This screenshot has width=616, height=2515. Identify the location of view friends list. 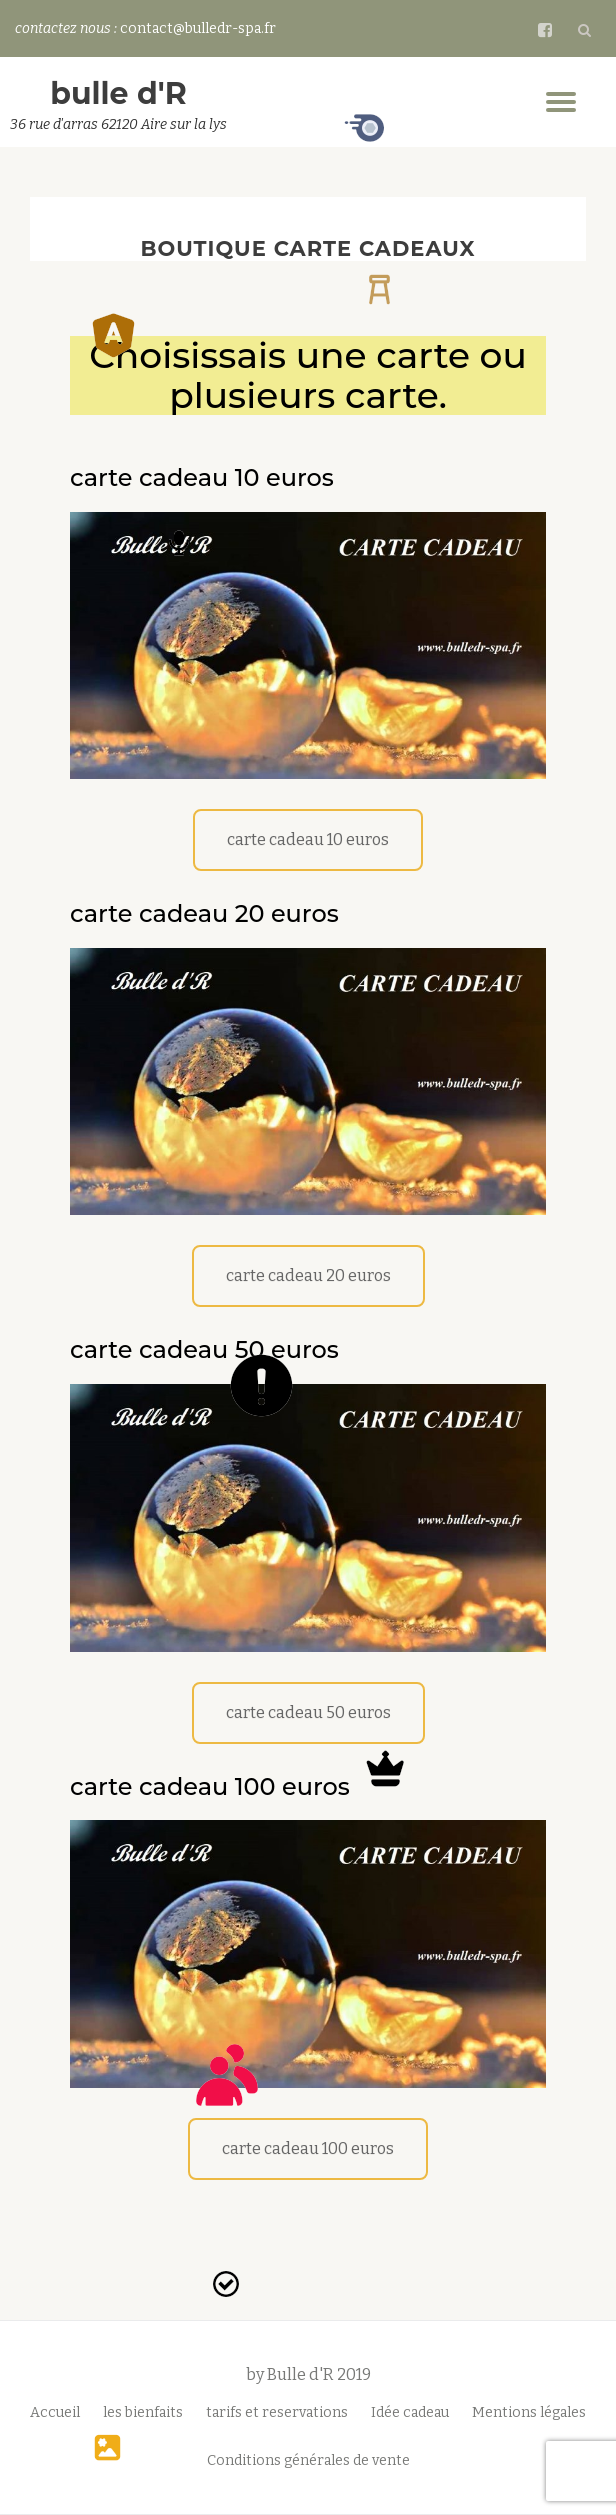
(227, 2075).